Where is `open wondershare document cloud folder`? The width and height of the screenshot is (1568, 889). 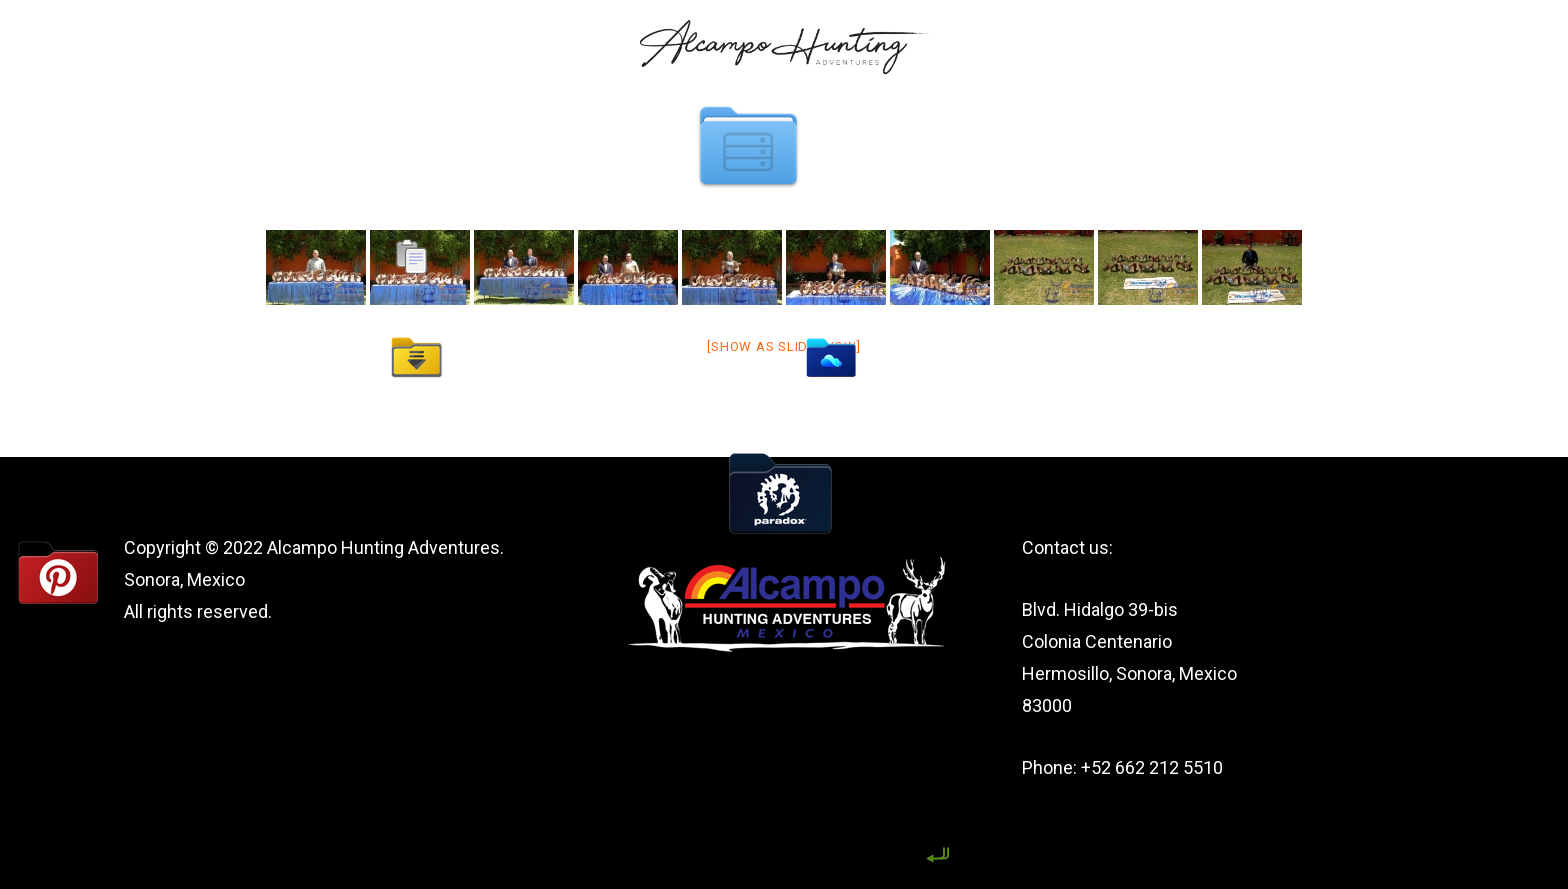
open wondershare document cloud folder is located at coordinates (831, 359).